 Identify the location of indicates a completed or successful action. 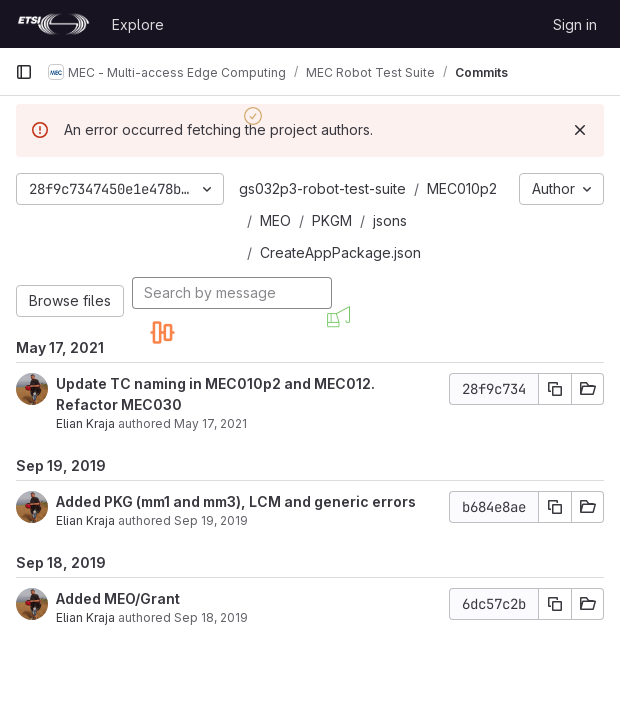
(253, 116).